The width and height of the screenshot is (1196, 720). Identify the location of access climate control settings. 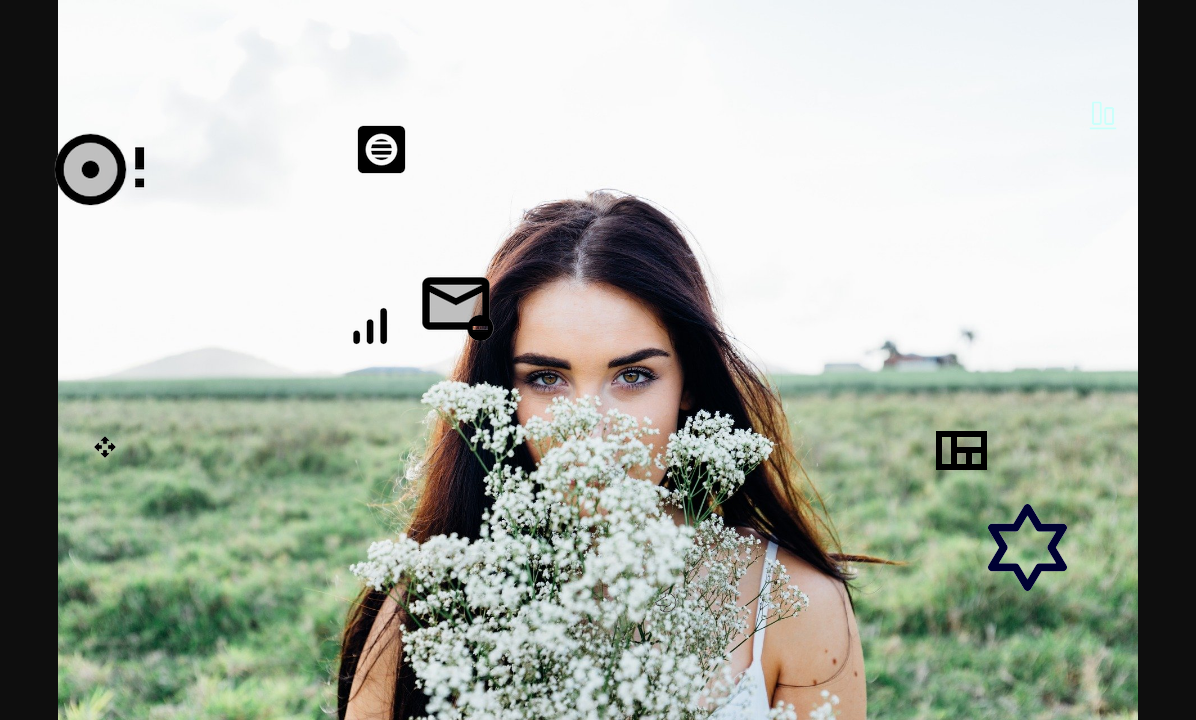
(381, 149).